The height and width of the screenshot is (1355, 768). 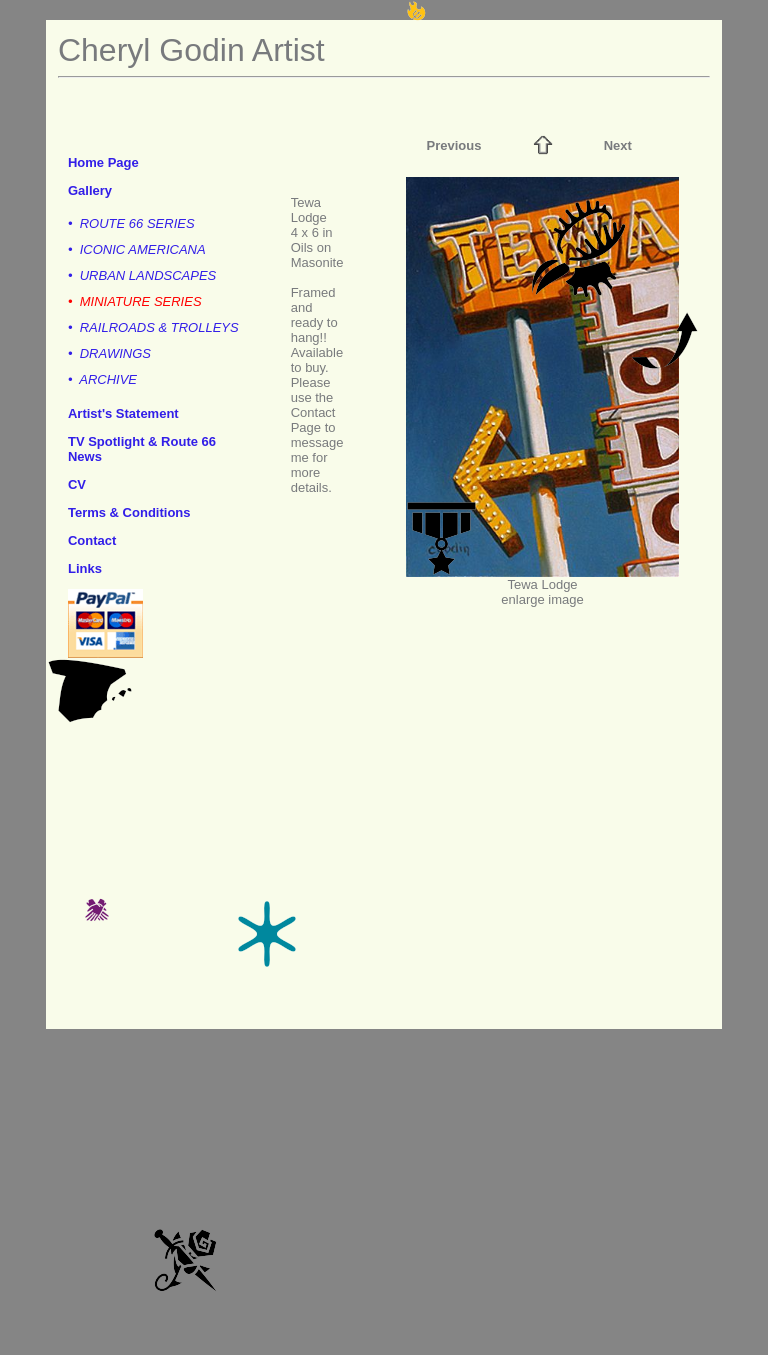 What do you see at coordinates (97, 910) in the screenshot?
I see `equip gloves or hand gear` at bounding box center [97, 910].